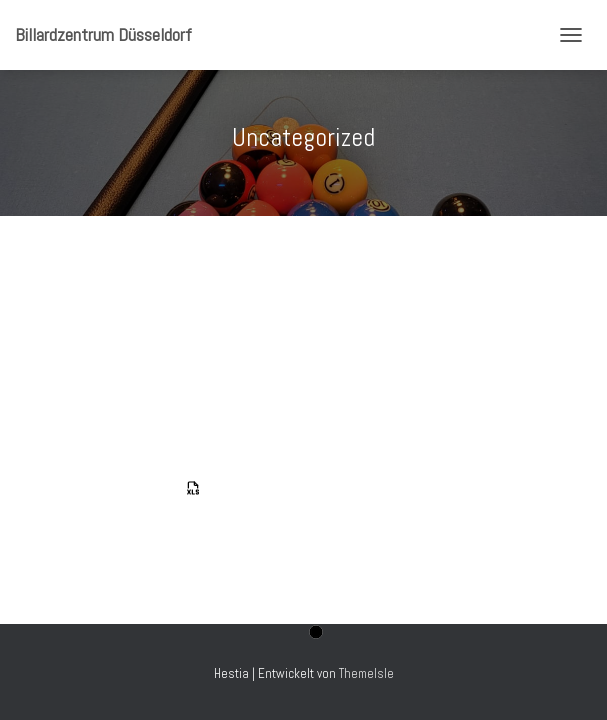  I want to click on indicates a filled or selected state, so click(316, 632).